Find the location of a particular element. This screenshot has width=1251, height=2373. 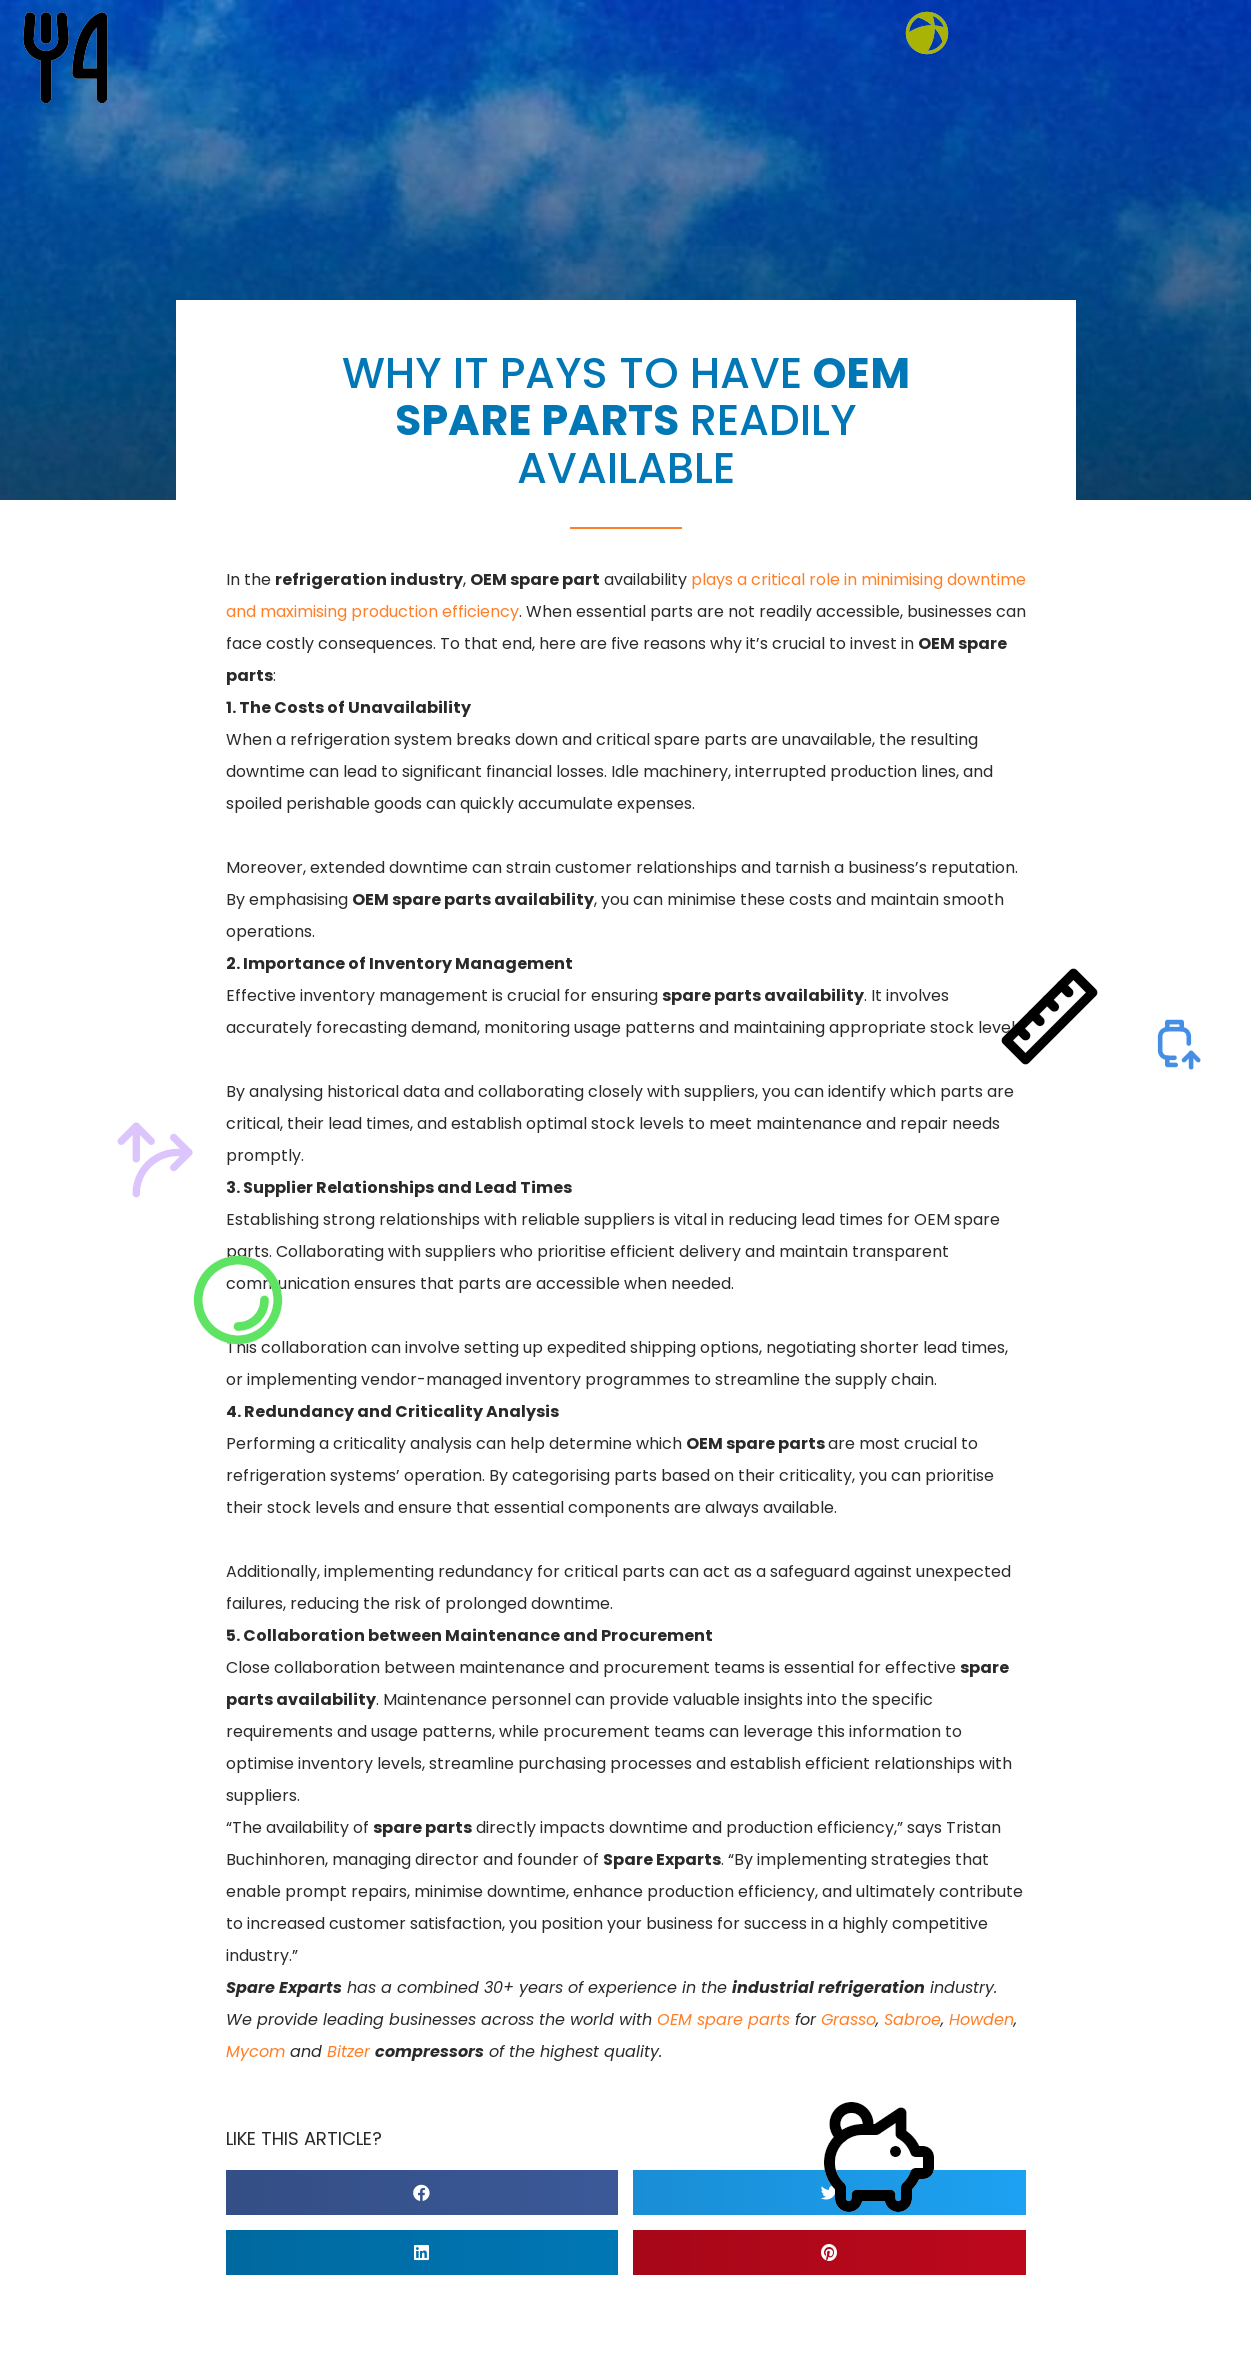

upload data from smartwatch is located at coordinates (1174, 1043).